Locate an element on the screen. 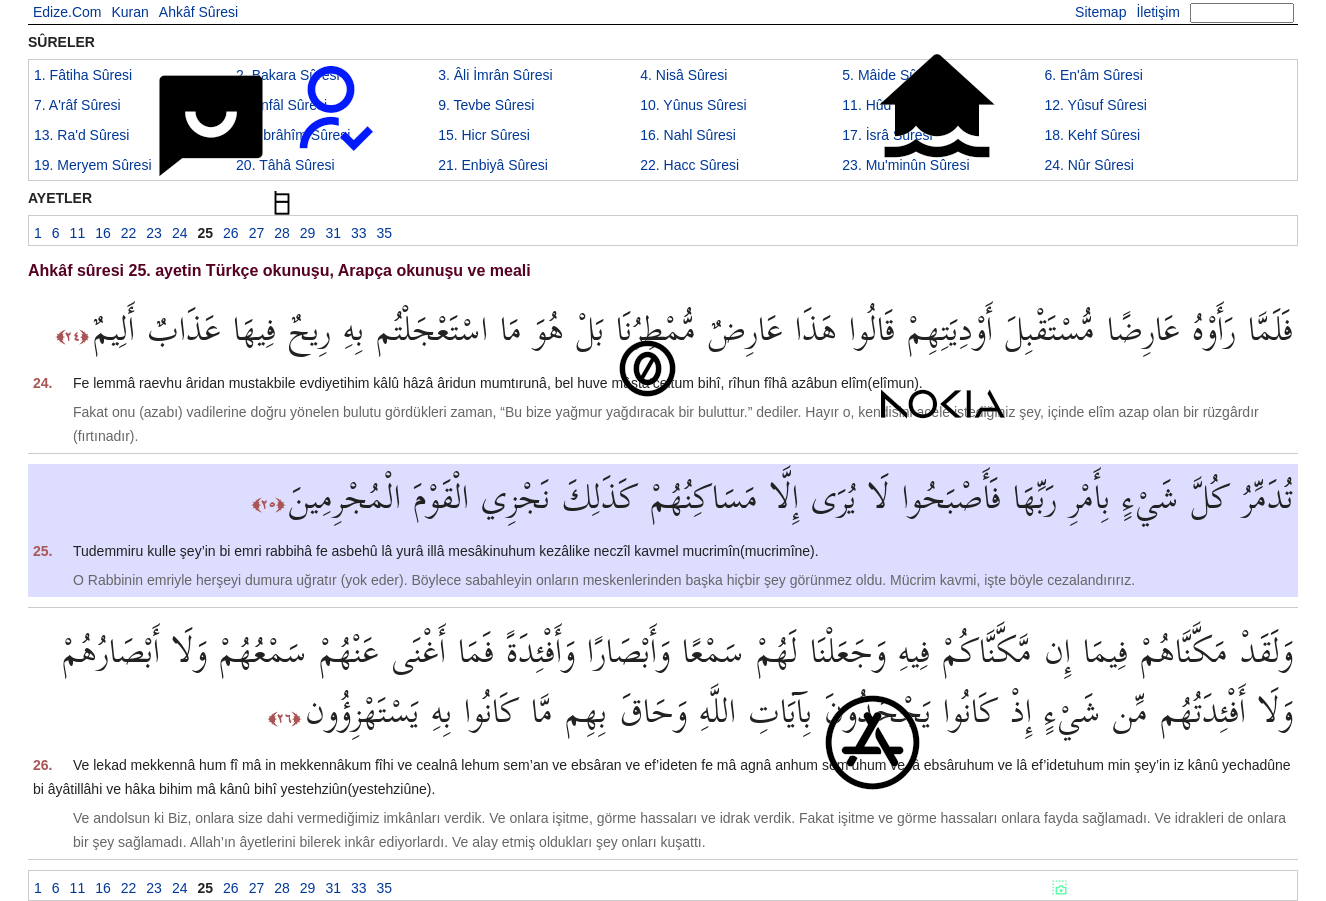 Image resolution: width=1326 pixels, height=901 pixels. indicates flood warning or alert is located at coordinates (937, 110).